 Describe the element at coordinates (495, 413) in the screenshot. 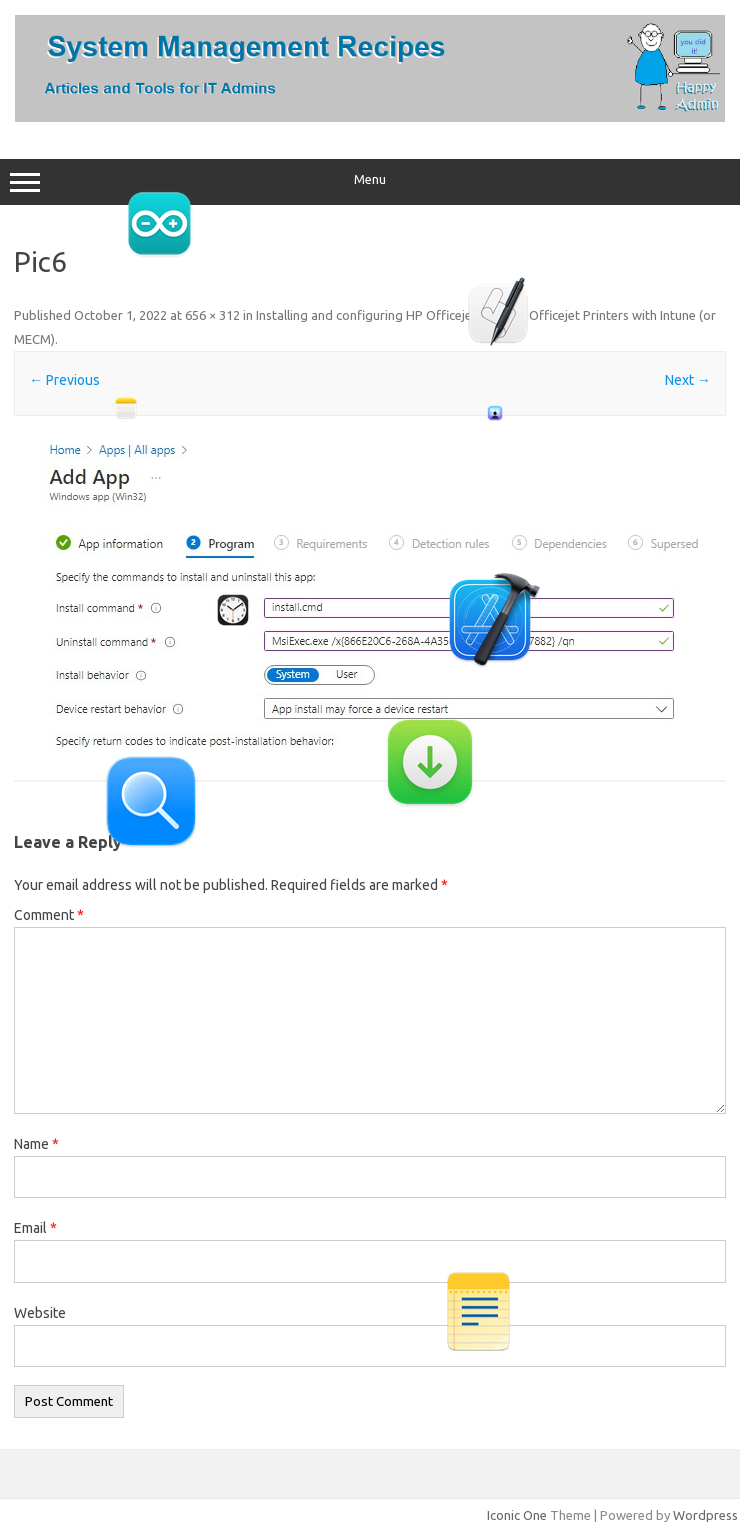

I see `open the screen sharing app` at that location.